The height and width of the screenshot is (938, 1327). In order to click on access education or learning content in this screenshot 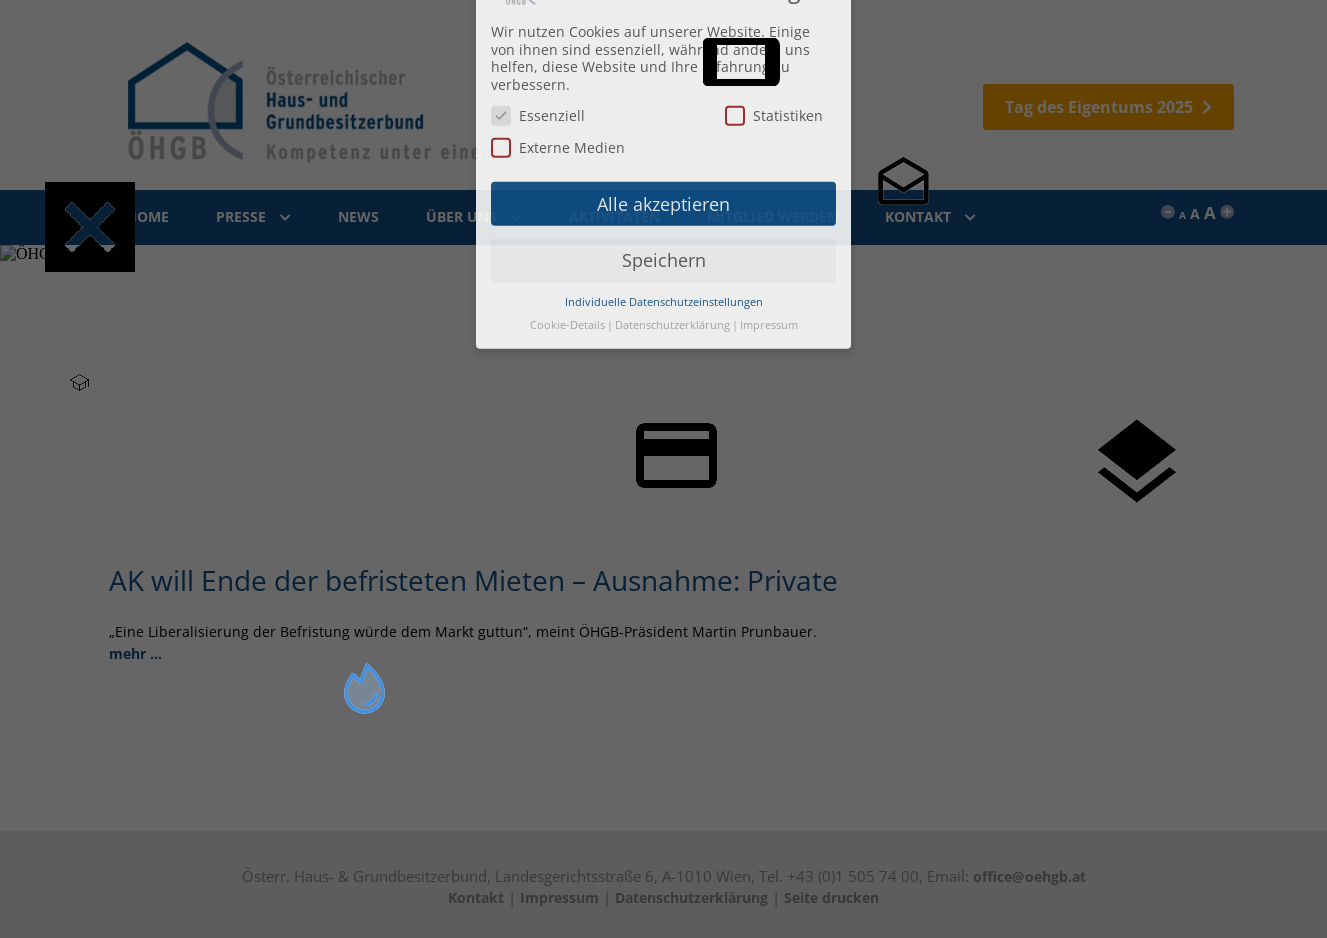, I will do `click(79, 382)`.